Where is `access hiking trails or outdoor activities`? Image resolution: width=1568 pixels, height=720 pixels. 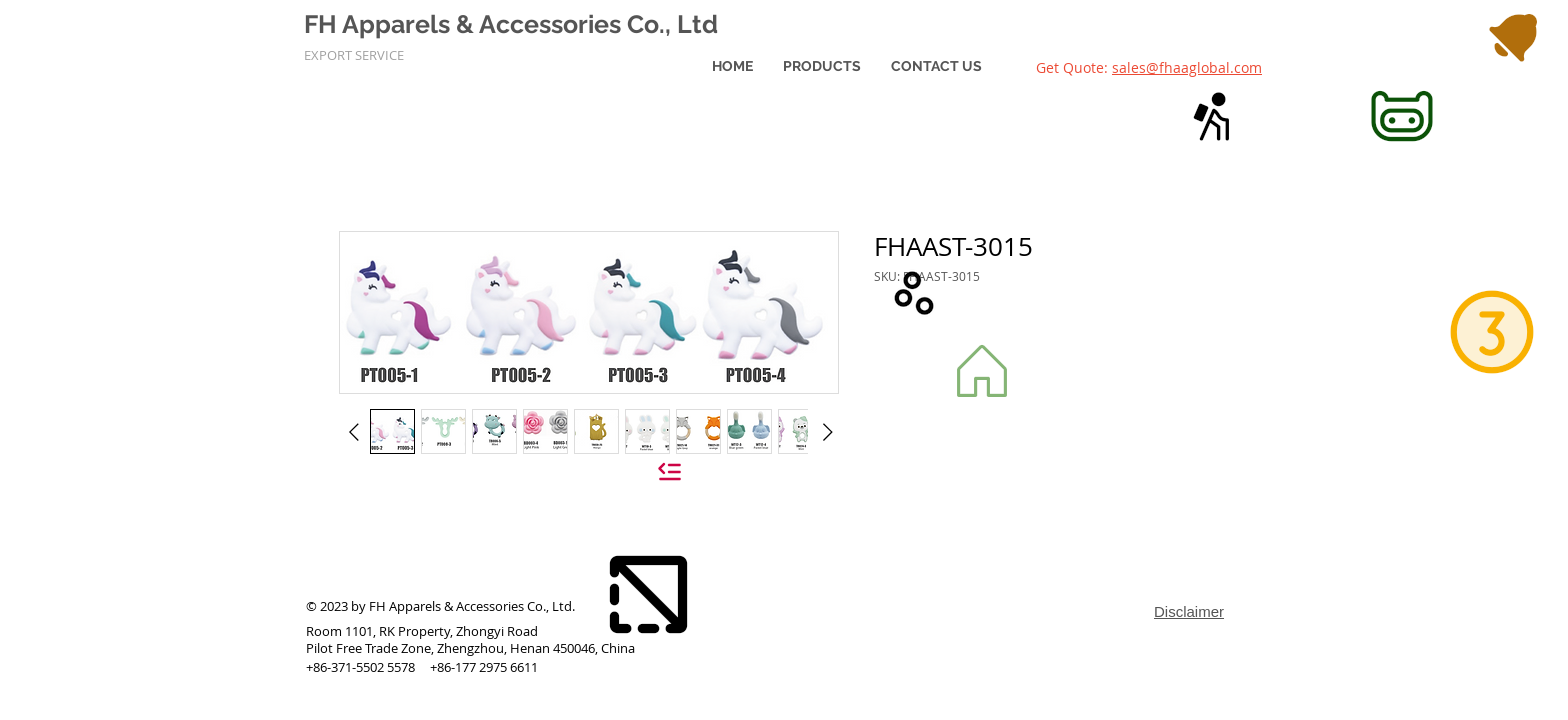
access hiking trails or outdoor activities is located at coordinates (1213, 116).